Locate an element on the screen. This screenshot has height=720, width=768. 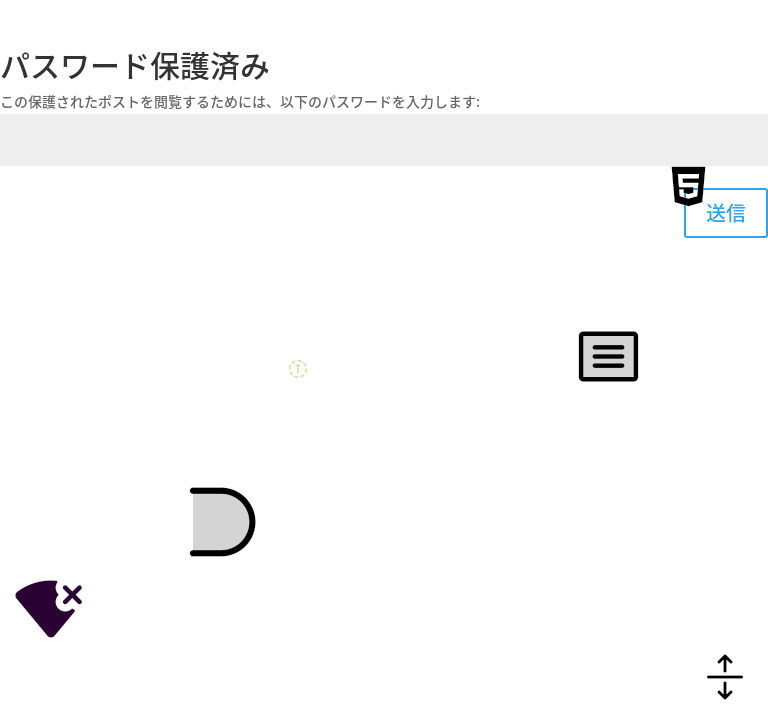
view article or document content is located at coordinates (608, 356).